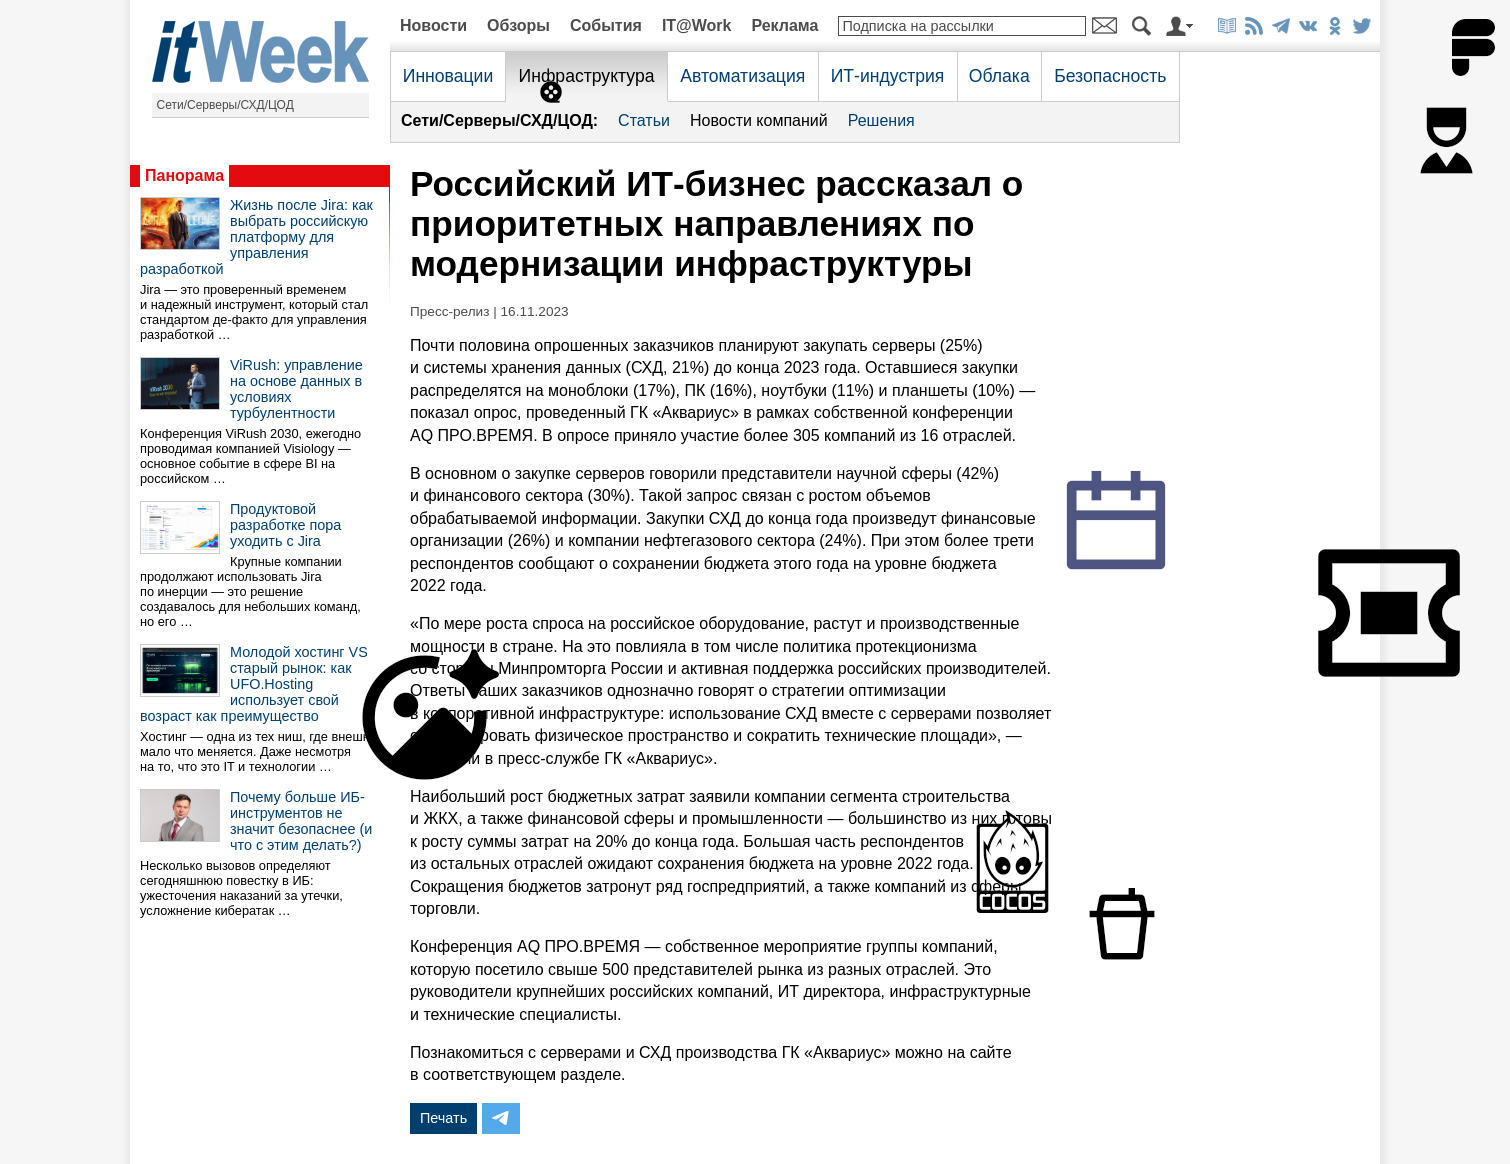 The height and width of the screenshot is (1164, 1510). What do you see at coordinates (1389, 613) in the screenshot?
I see `view your tickets or passes` at bounding box center [1389, 613].